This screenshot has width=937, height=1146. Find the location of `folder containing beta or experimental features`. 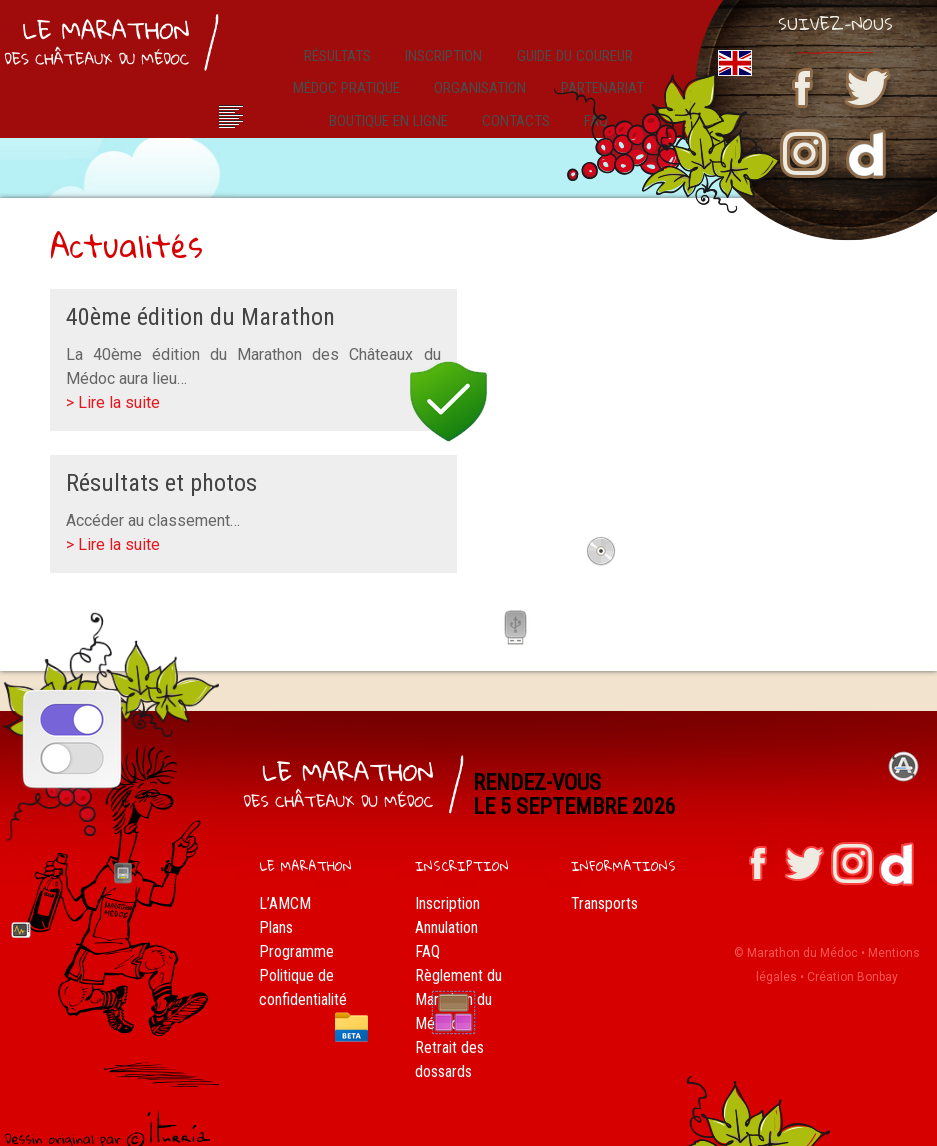

folder containing beta or experimental features is located at coordinates (351, 1026).